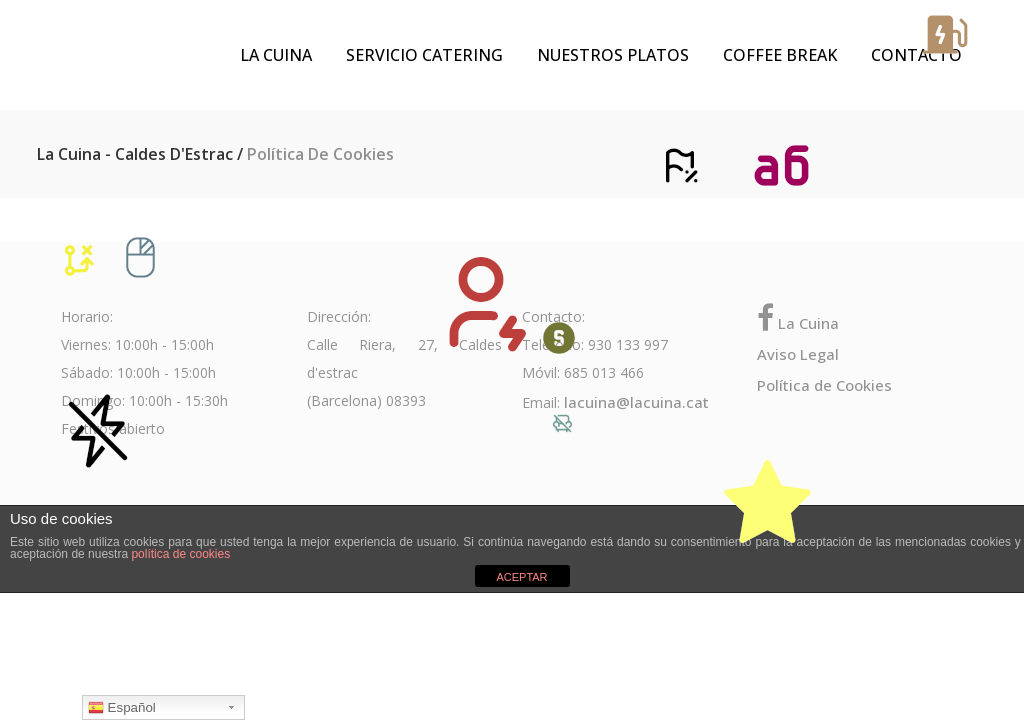 The height and width of the screenshot is (720, 1024). What do you see at coordinates (767, 505) in the screenshot?
I see `indicates a favorited or starred item` at bounding box center [767, 505].